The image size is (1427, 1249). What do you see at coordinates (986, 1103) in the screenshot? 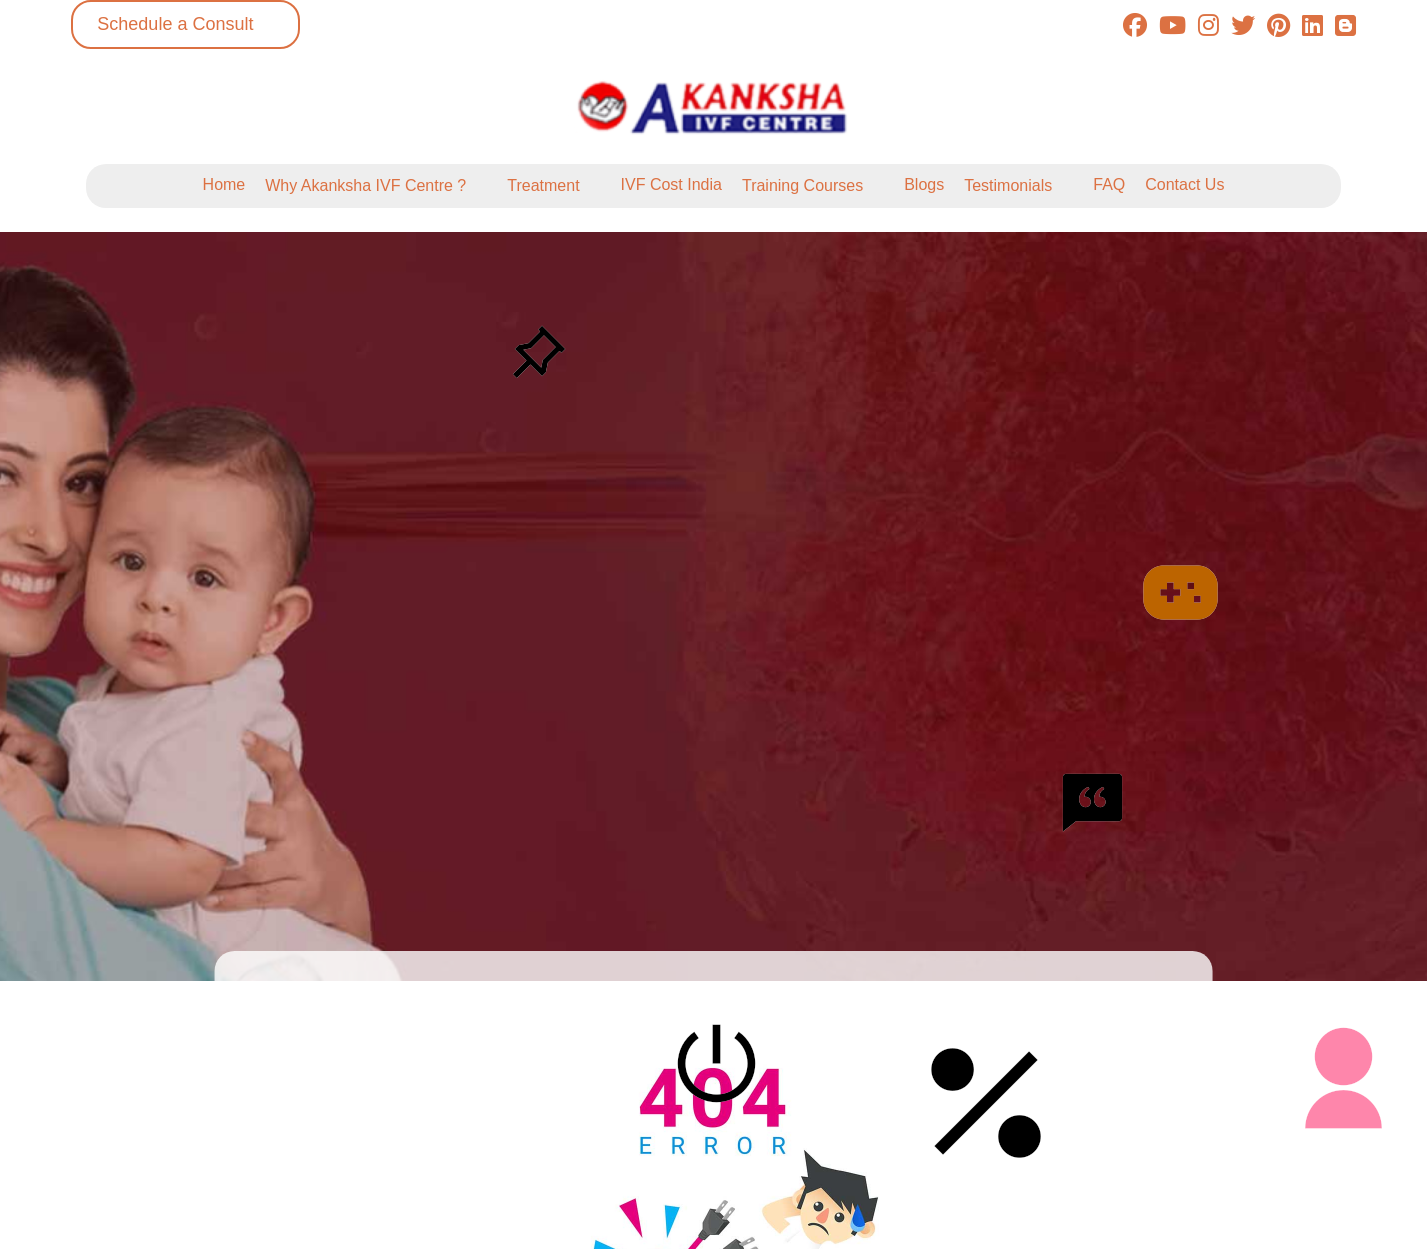
I see `view discount or promotional offer` at bounding box center [986, 1103].